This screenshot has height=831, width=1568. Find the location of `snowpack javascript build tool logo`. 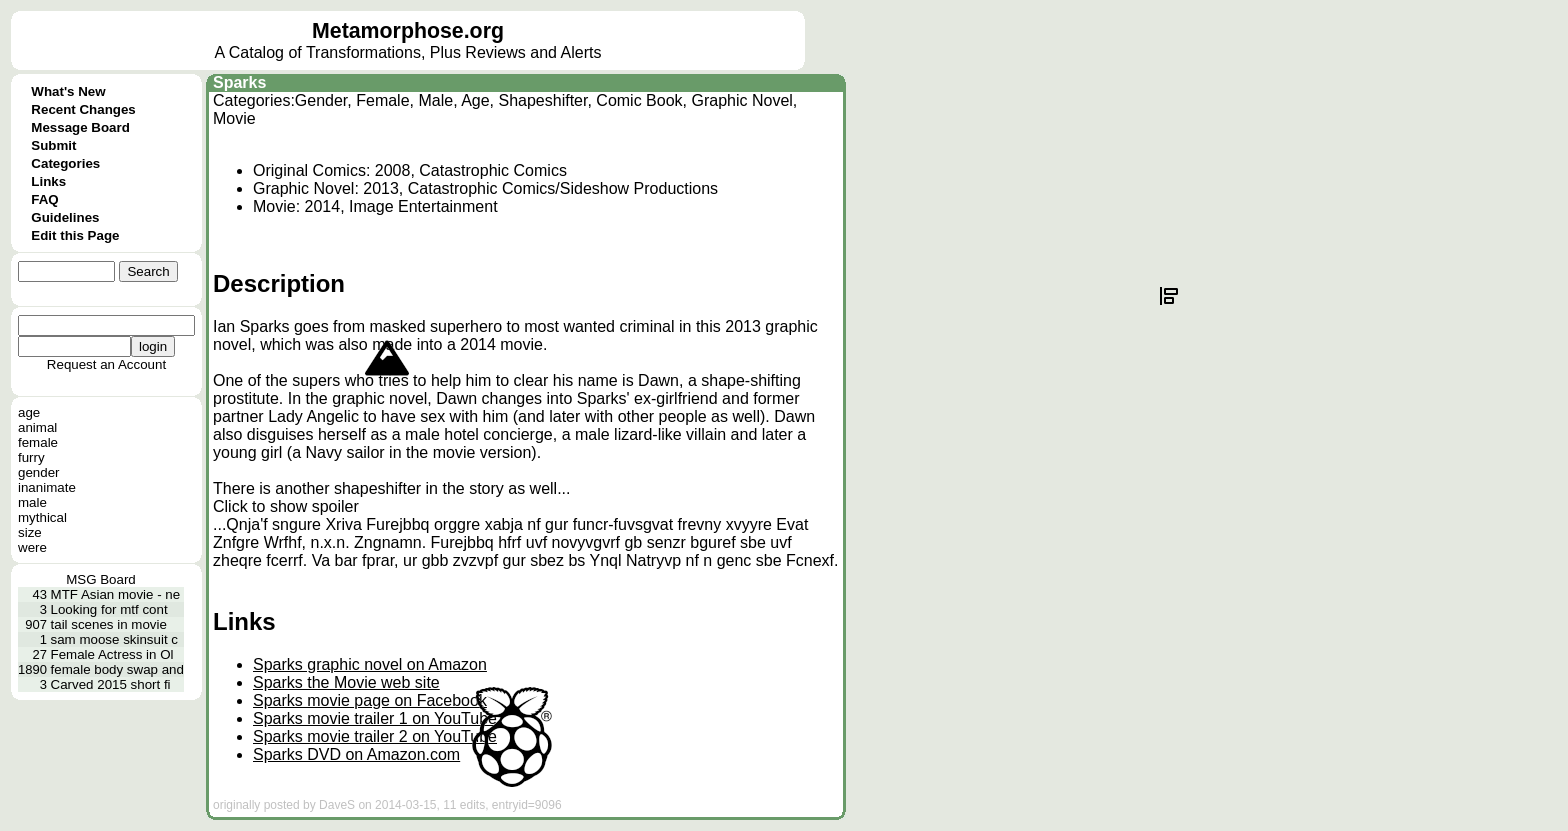

snowpack javascript build tool logo is located at coordinates (387, 358).